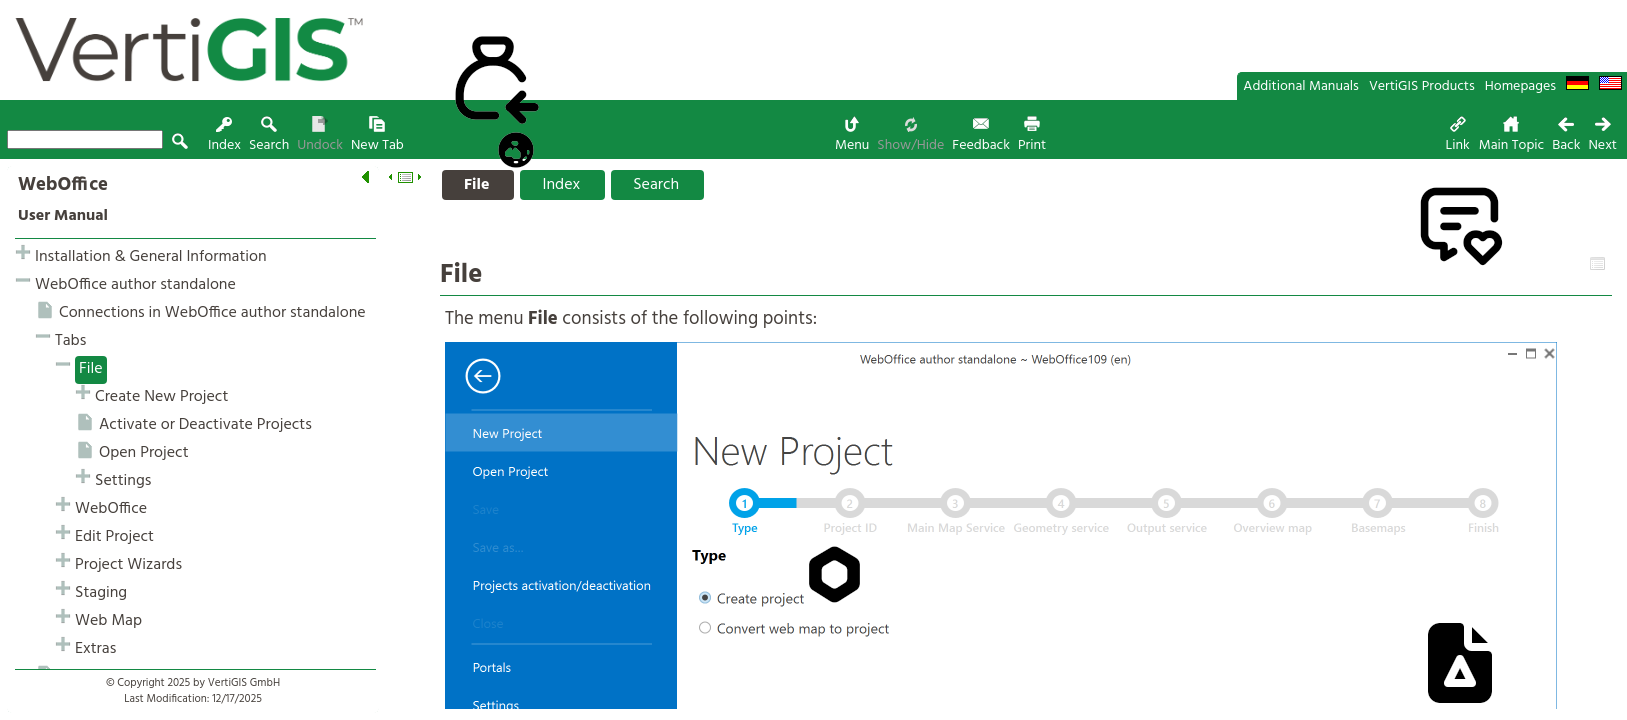 The width and height of the screenshot is (1627, 720). Describe the element at coordinates (493, 78) in the screenshot. I see `return or refund money` at that location.